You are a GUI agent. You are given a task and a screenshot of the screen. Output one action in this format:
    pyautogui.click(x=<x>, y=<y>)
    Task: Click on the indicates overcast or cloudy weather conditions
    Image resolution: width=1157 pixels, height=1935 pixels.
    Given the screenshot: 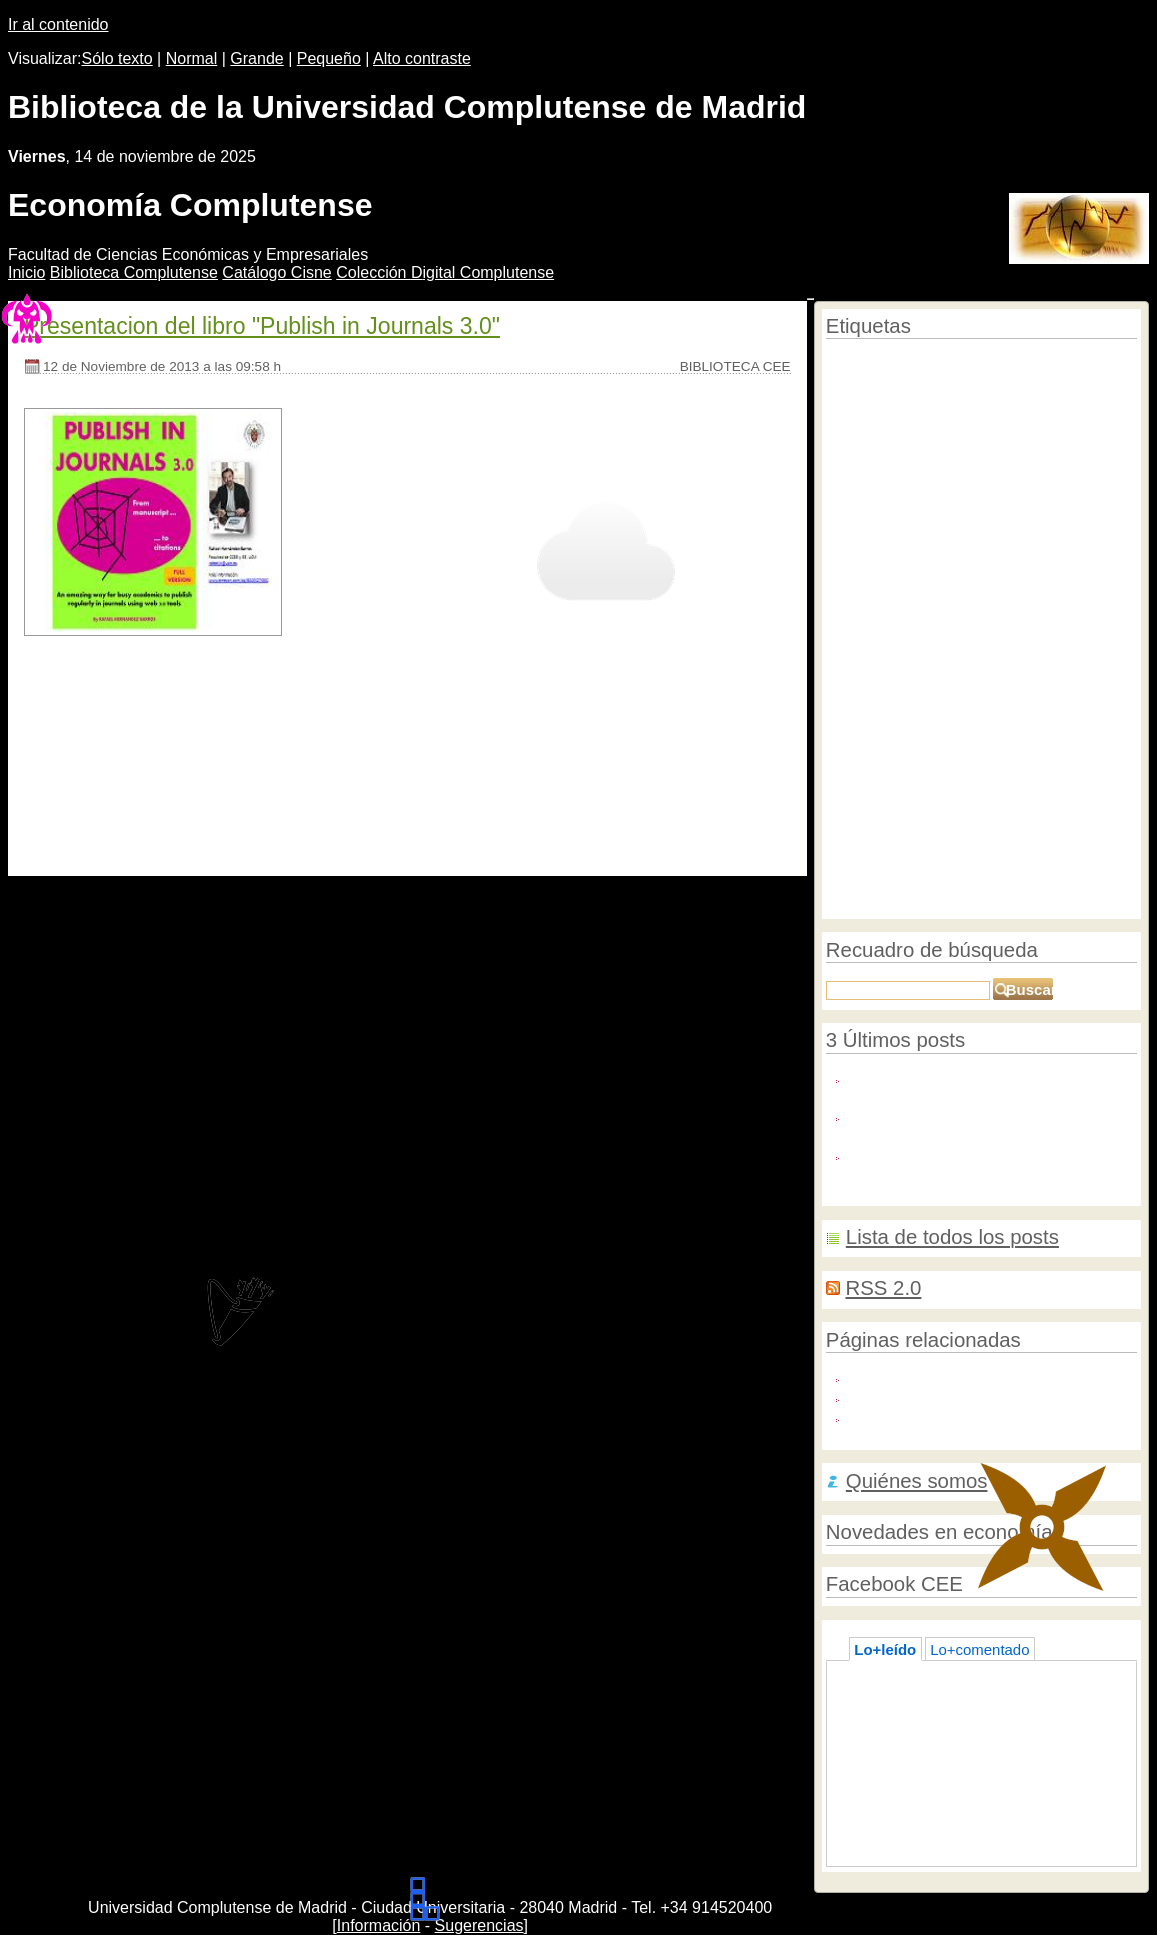 What is the action you would take?
    pyautogui.click(x=606, y=551)
    